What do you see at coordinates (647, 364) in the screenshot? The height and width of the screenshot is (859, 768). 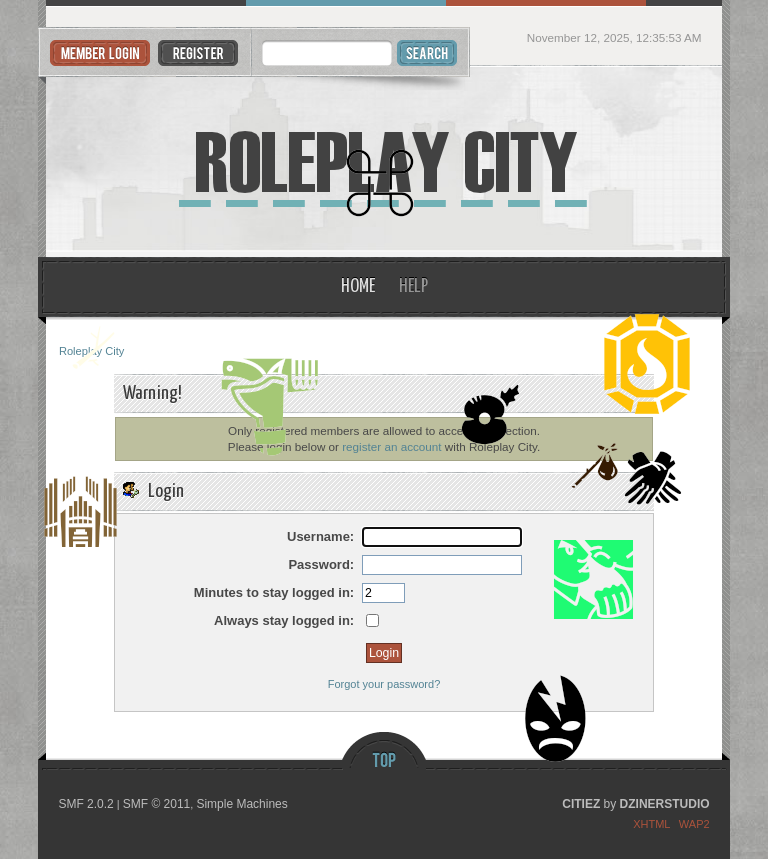 I see `equip or activate a fire-element gem` at bounding box center [647, 364].